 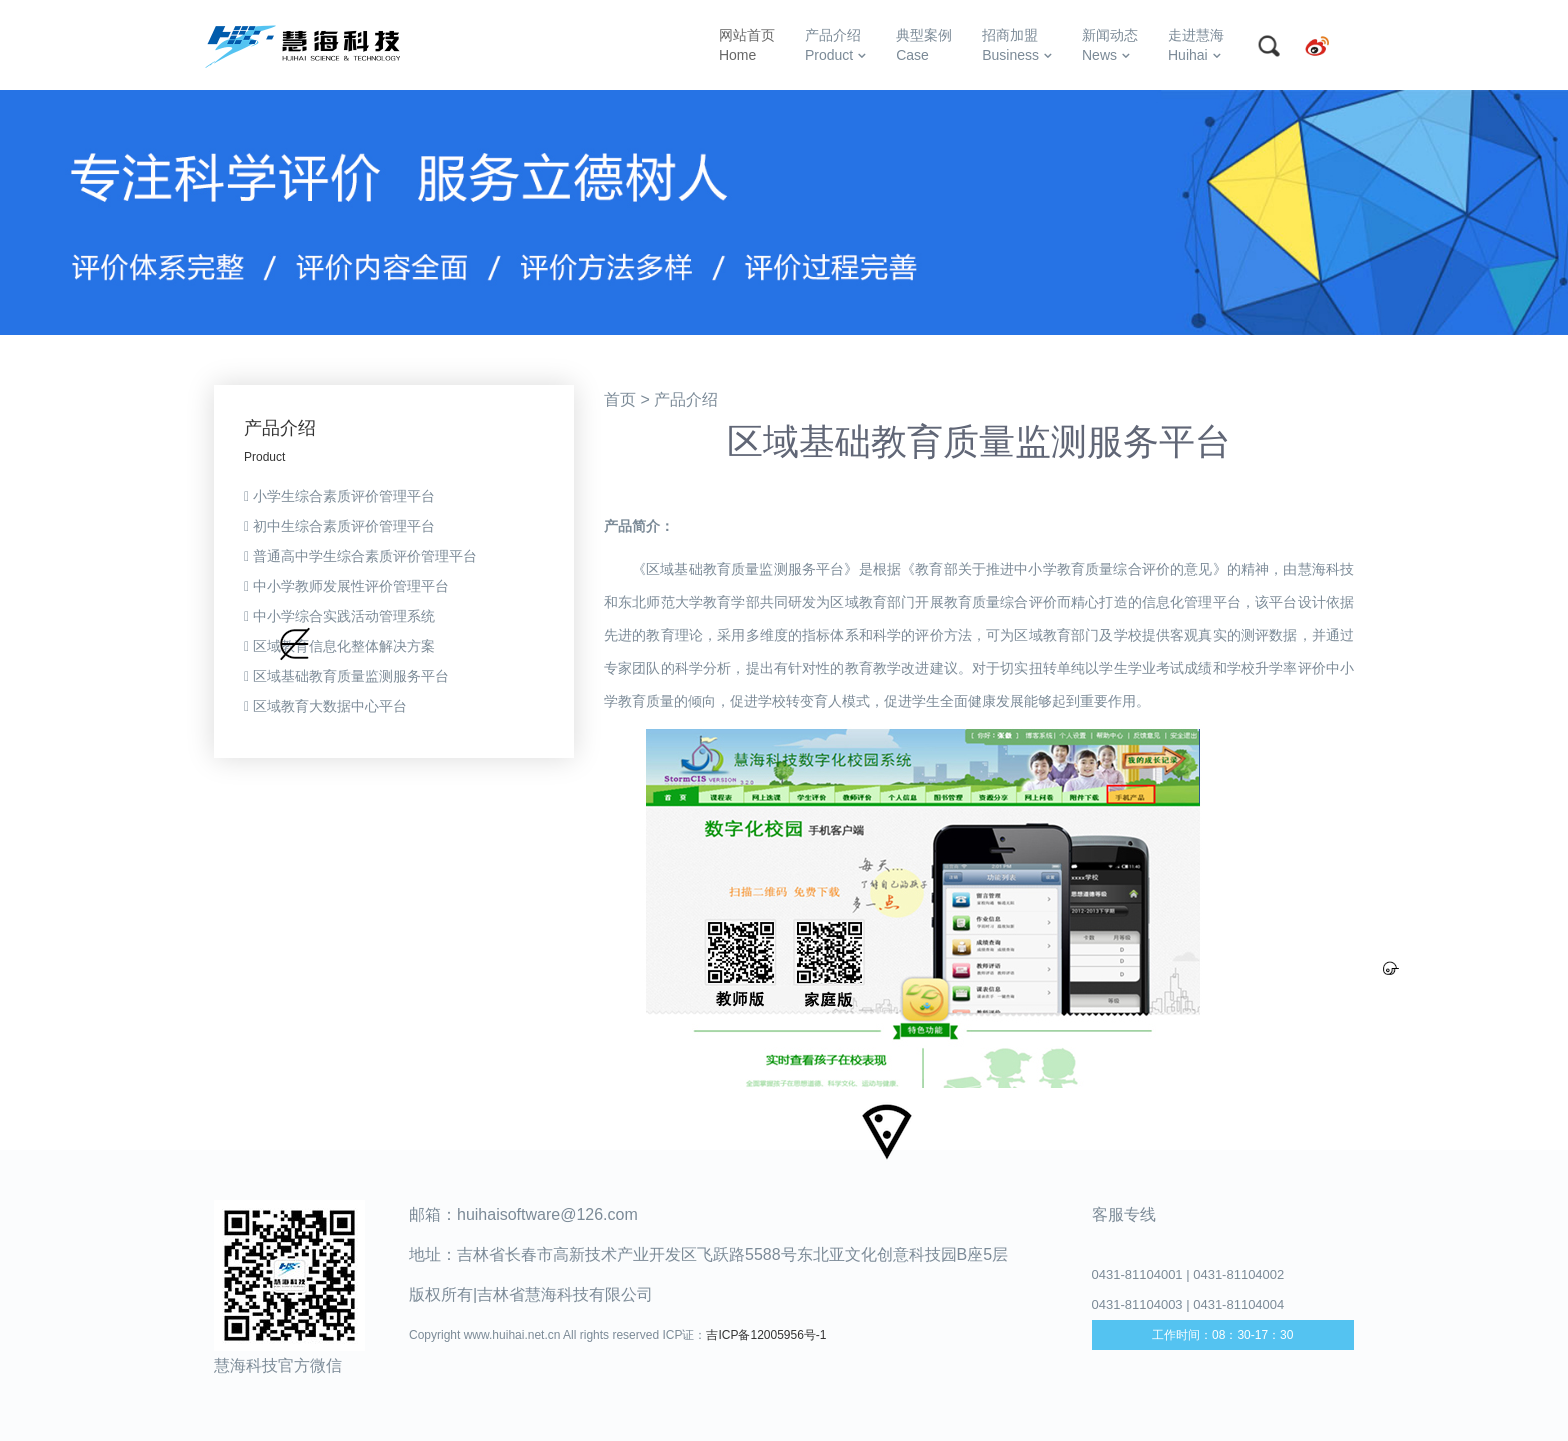 What do you see at coordinates (1390, 968) in the screenshot?
I see `view baseball or sports equipment` at bounding box center [1390, 968].